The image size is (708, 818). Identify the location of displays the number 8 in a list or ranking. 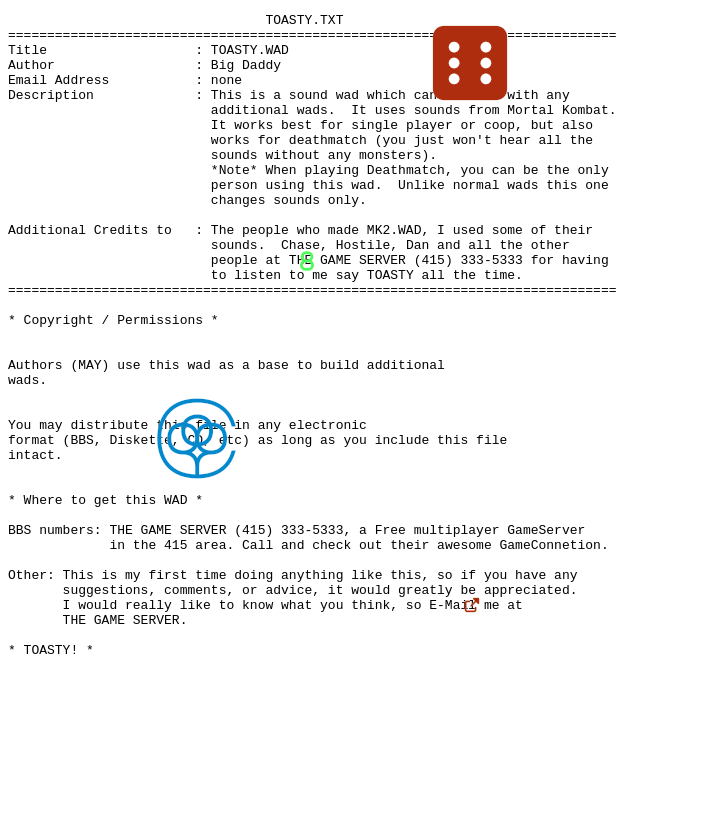
(307, 261).